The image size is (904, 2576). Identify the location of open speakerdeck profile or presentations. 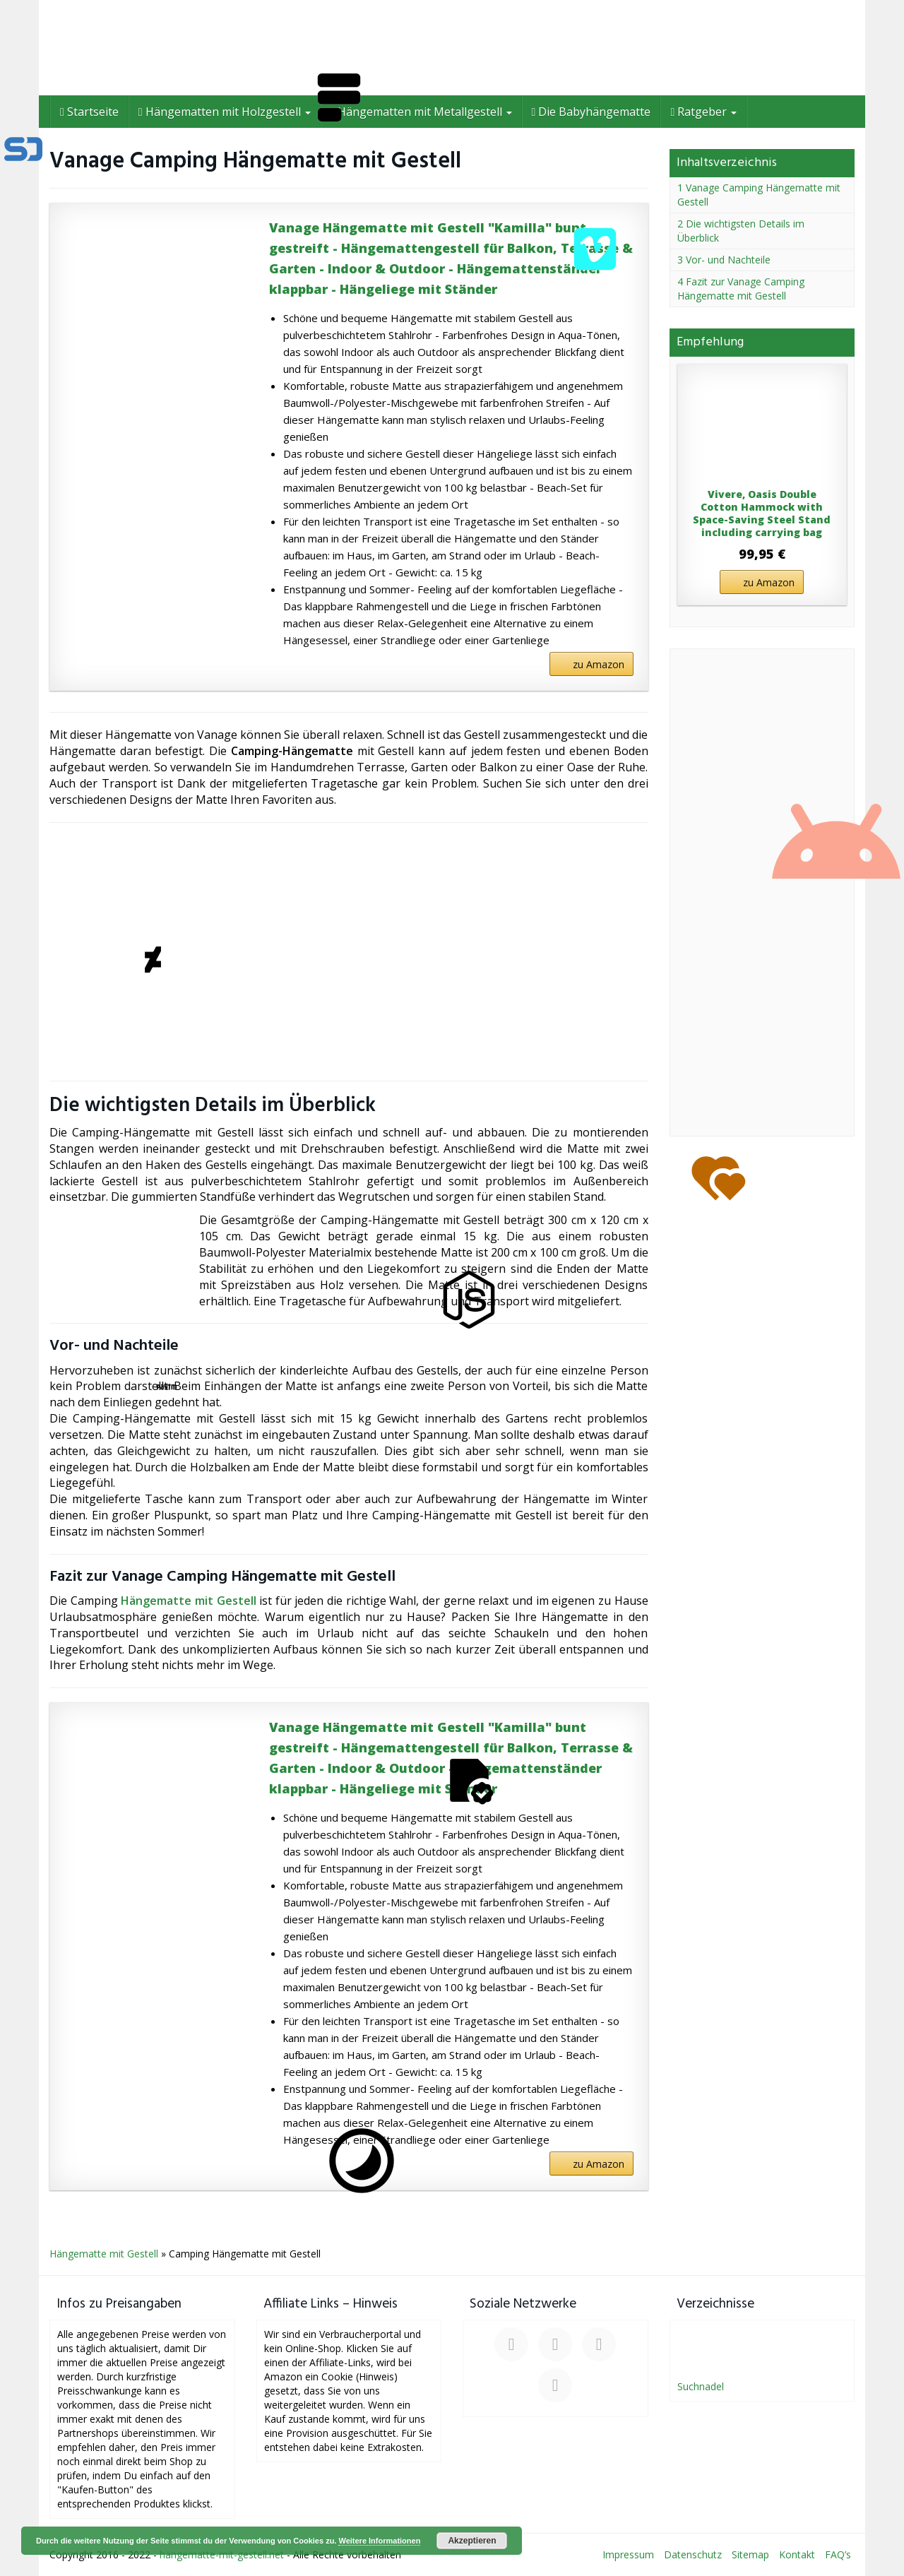
(23, 149).